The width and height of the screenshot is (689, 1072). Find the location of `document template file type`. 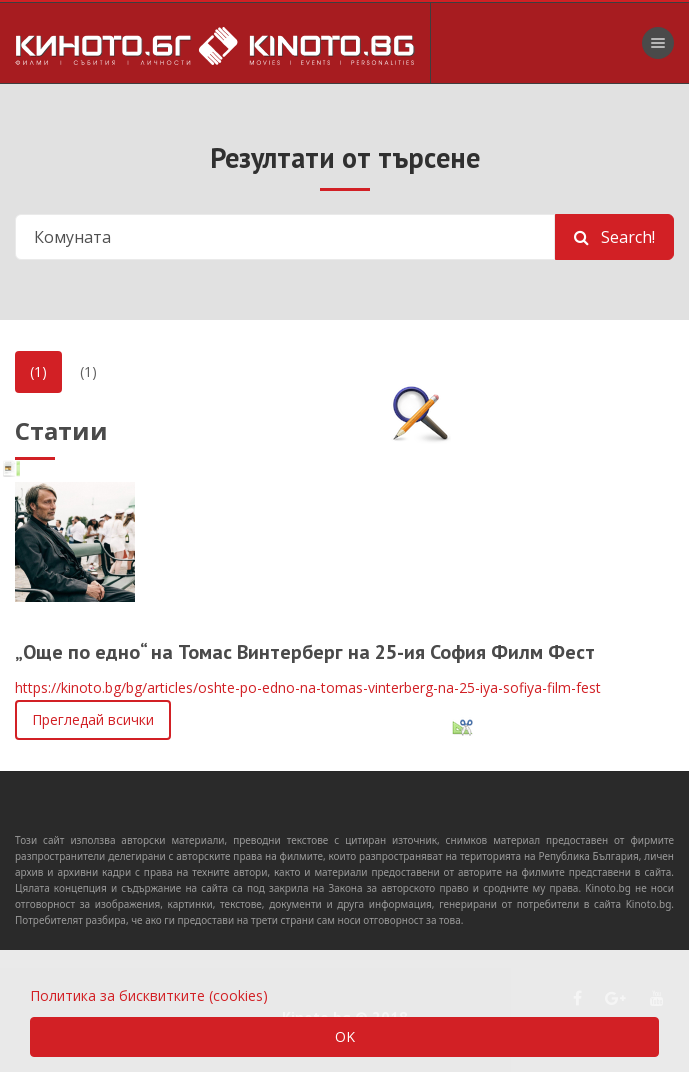

document template file type is located at coordinates (11, 468).